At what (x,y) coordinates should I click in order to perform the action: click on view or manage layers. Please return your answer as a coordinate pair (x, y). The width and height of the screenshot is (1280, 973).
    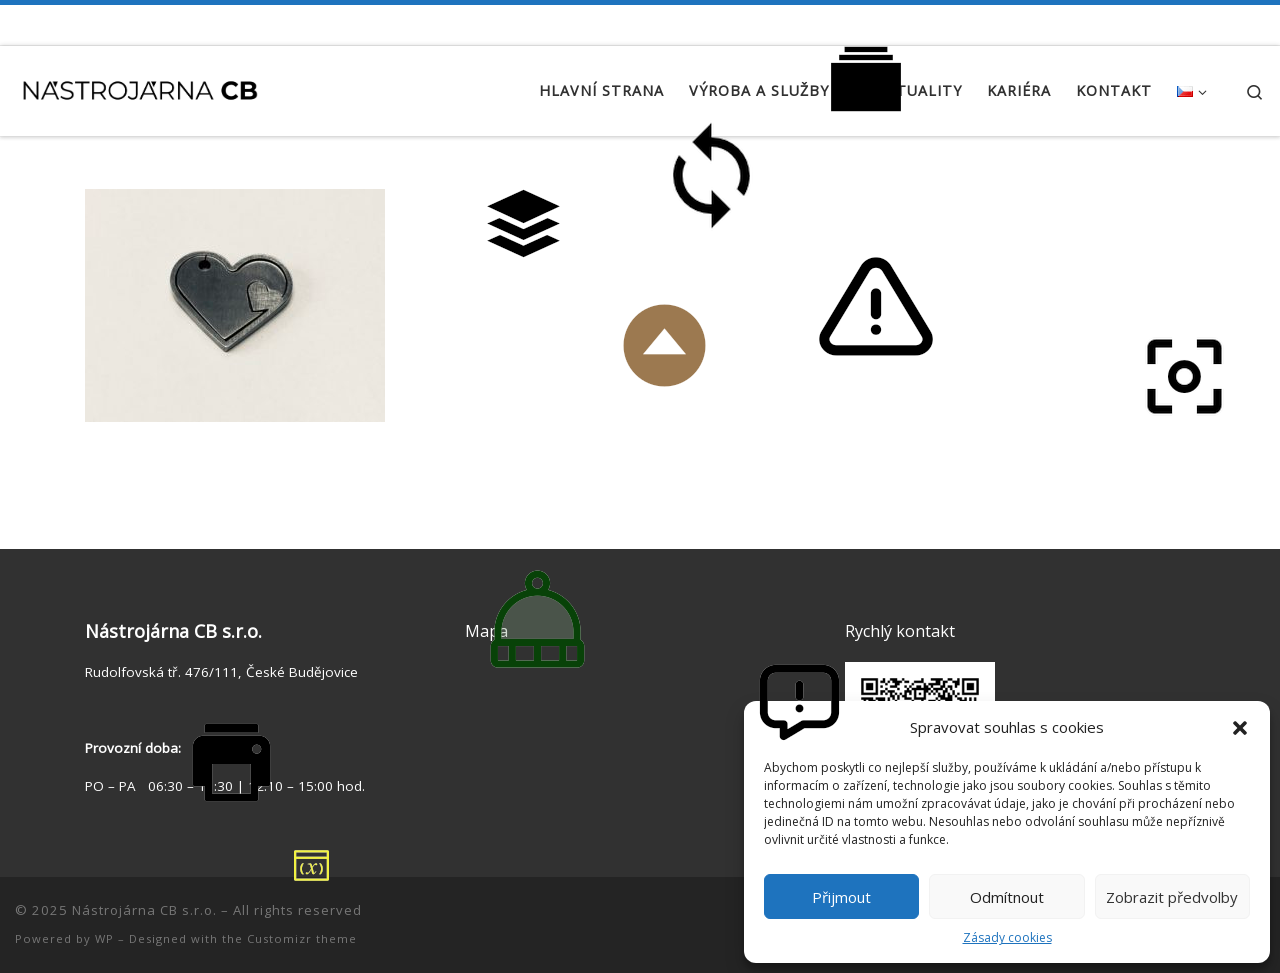
    Looking at the image, I should click on (523, 223).